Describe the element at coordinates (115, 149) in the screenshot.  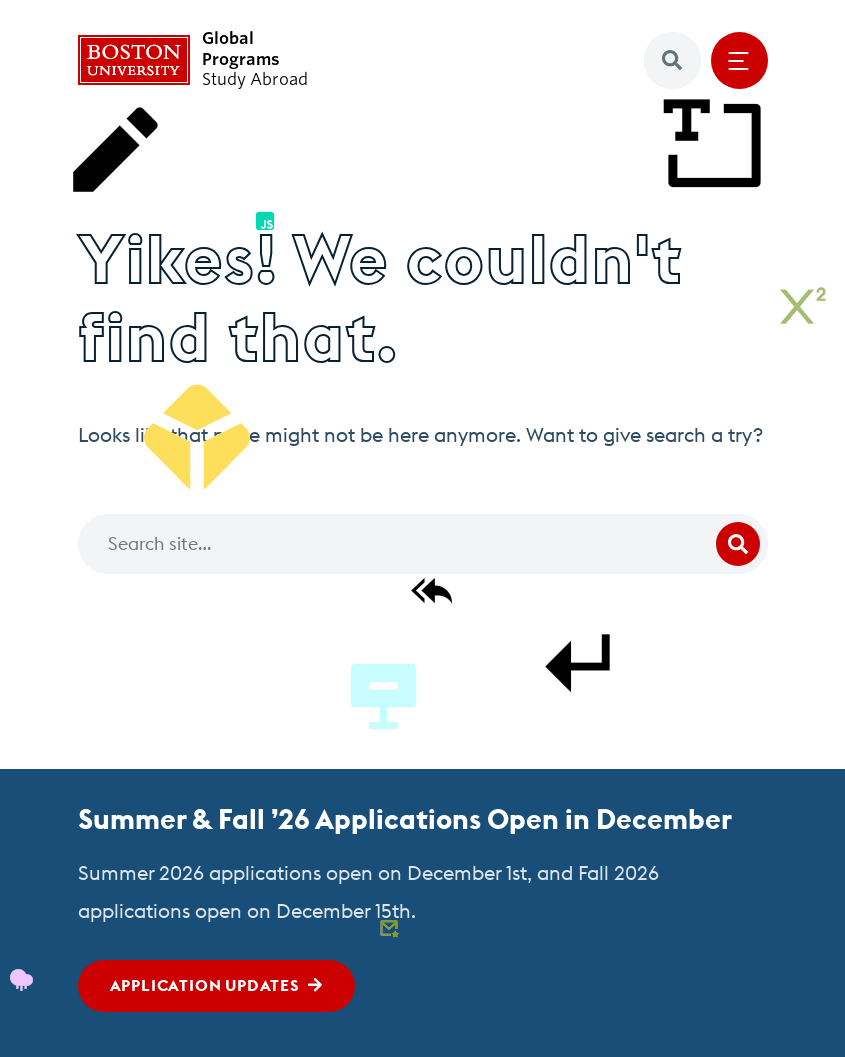
I see `edit content or text` at that location.